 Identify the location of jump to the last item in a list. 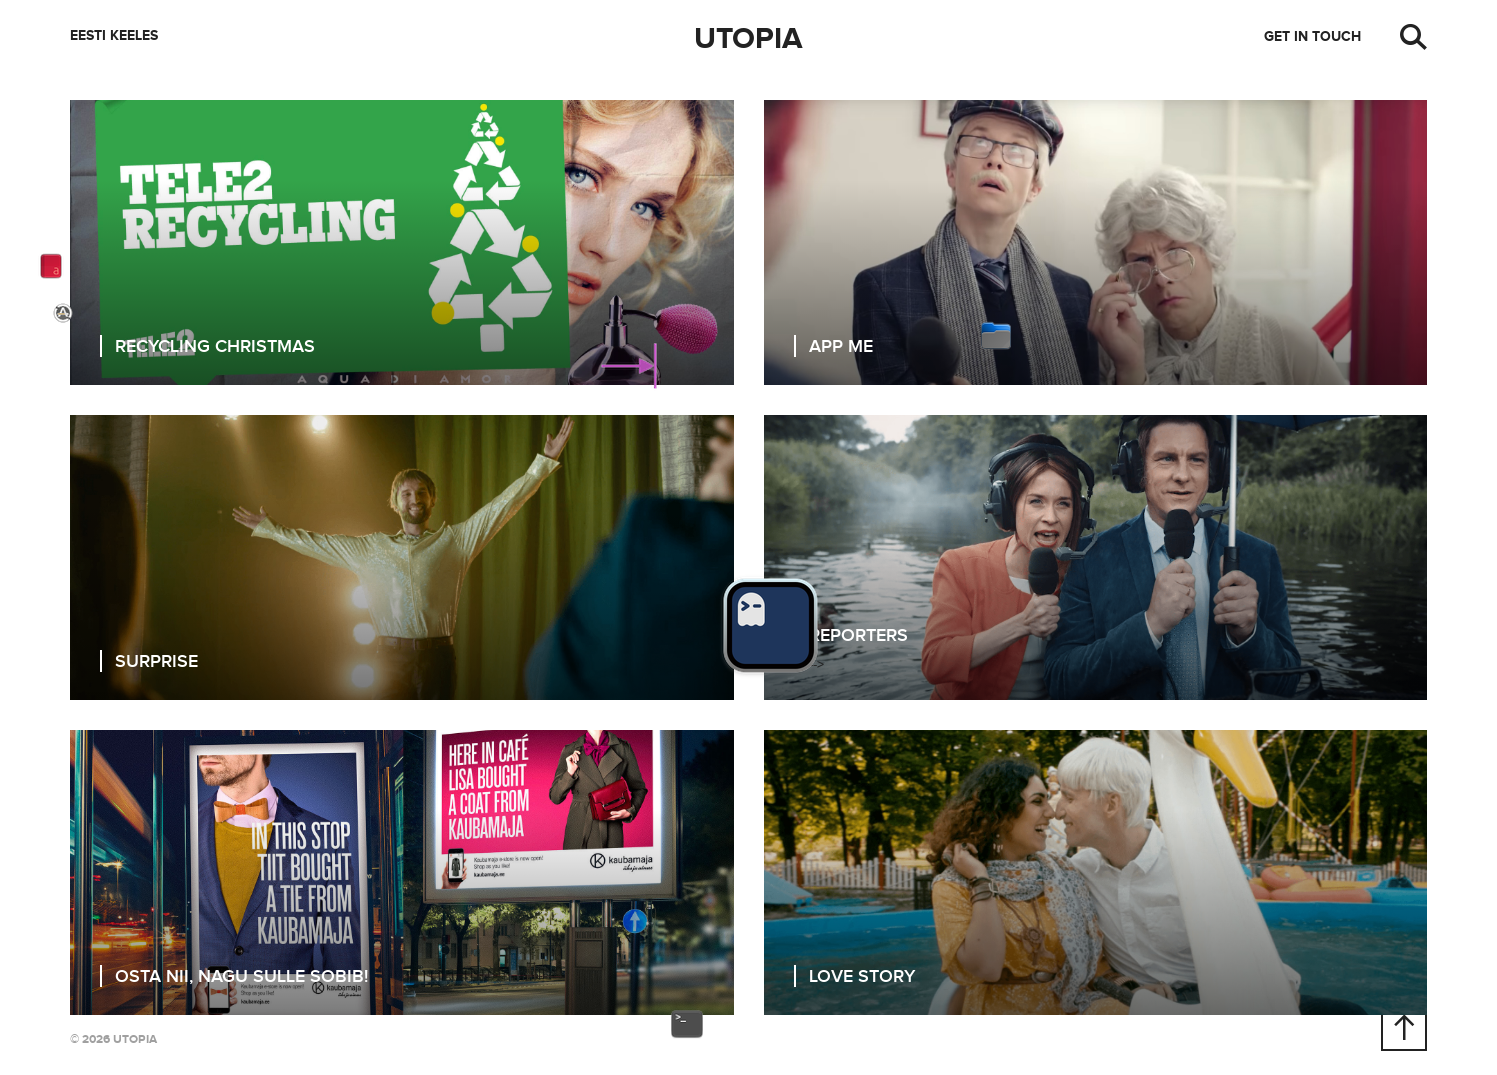
(629, 366).